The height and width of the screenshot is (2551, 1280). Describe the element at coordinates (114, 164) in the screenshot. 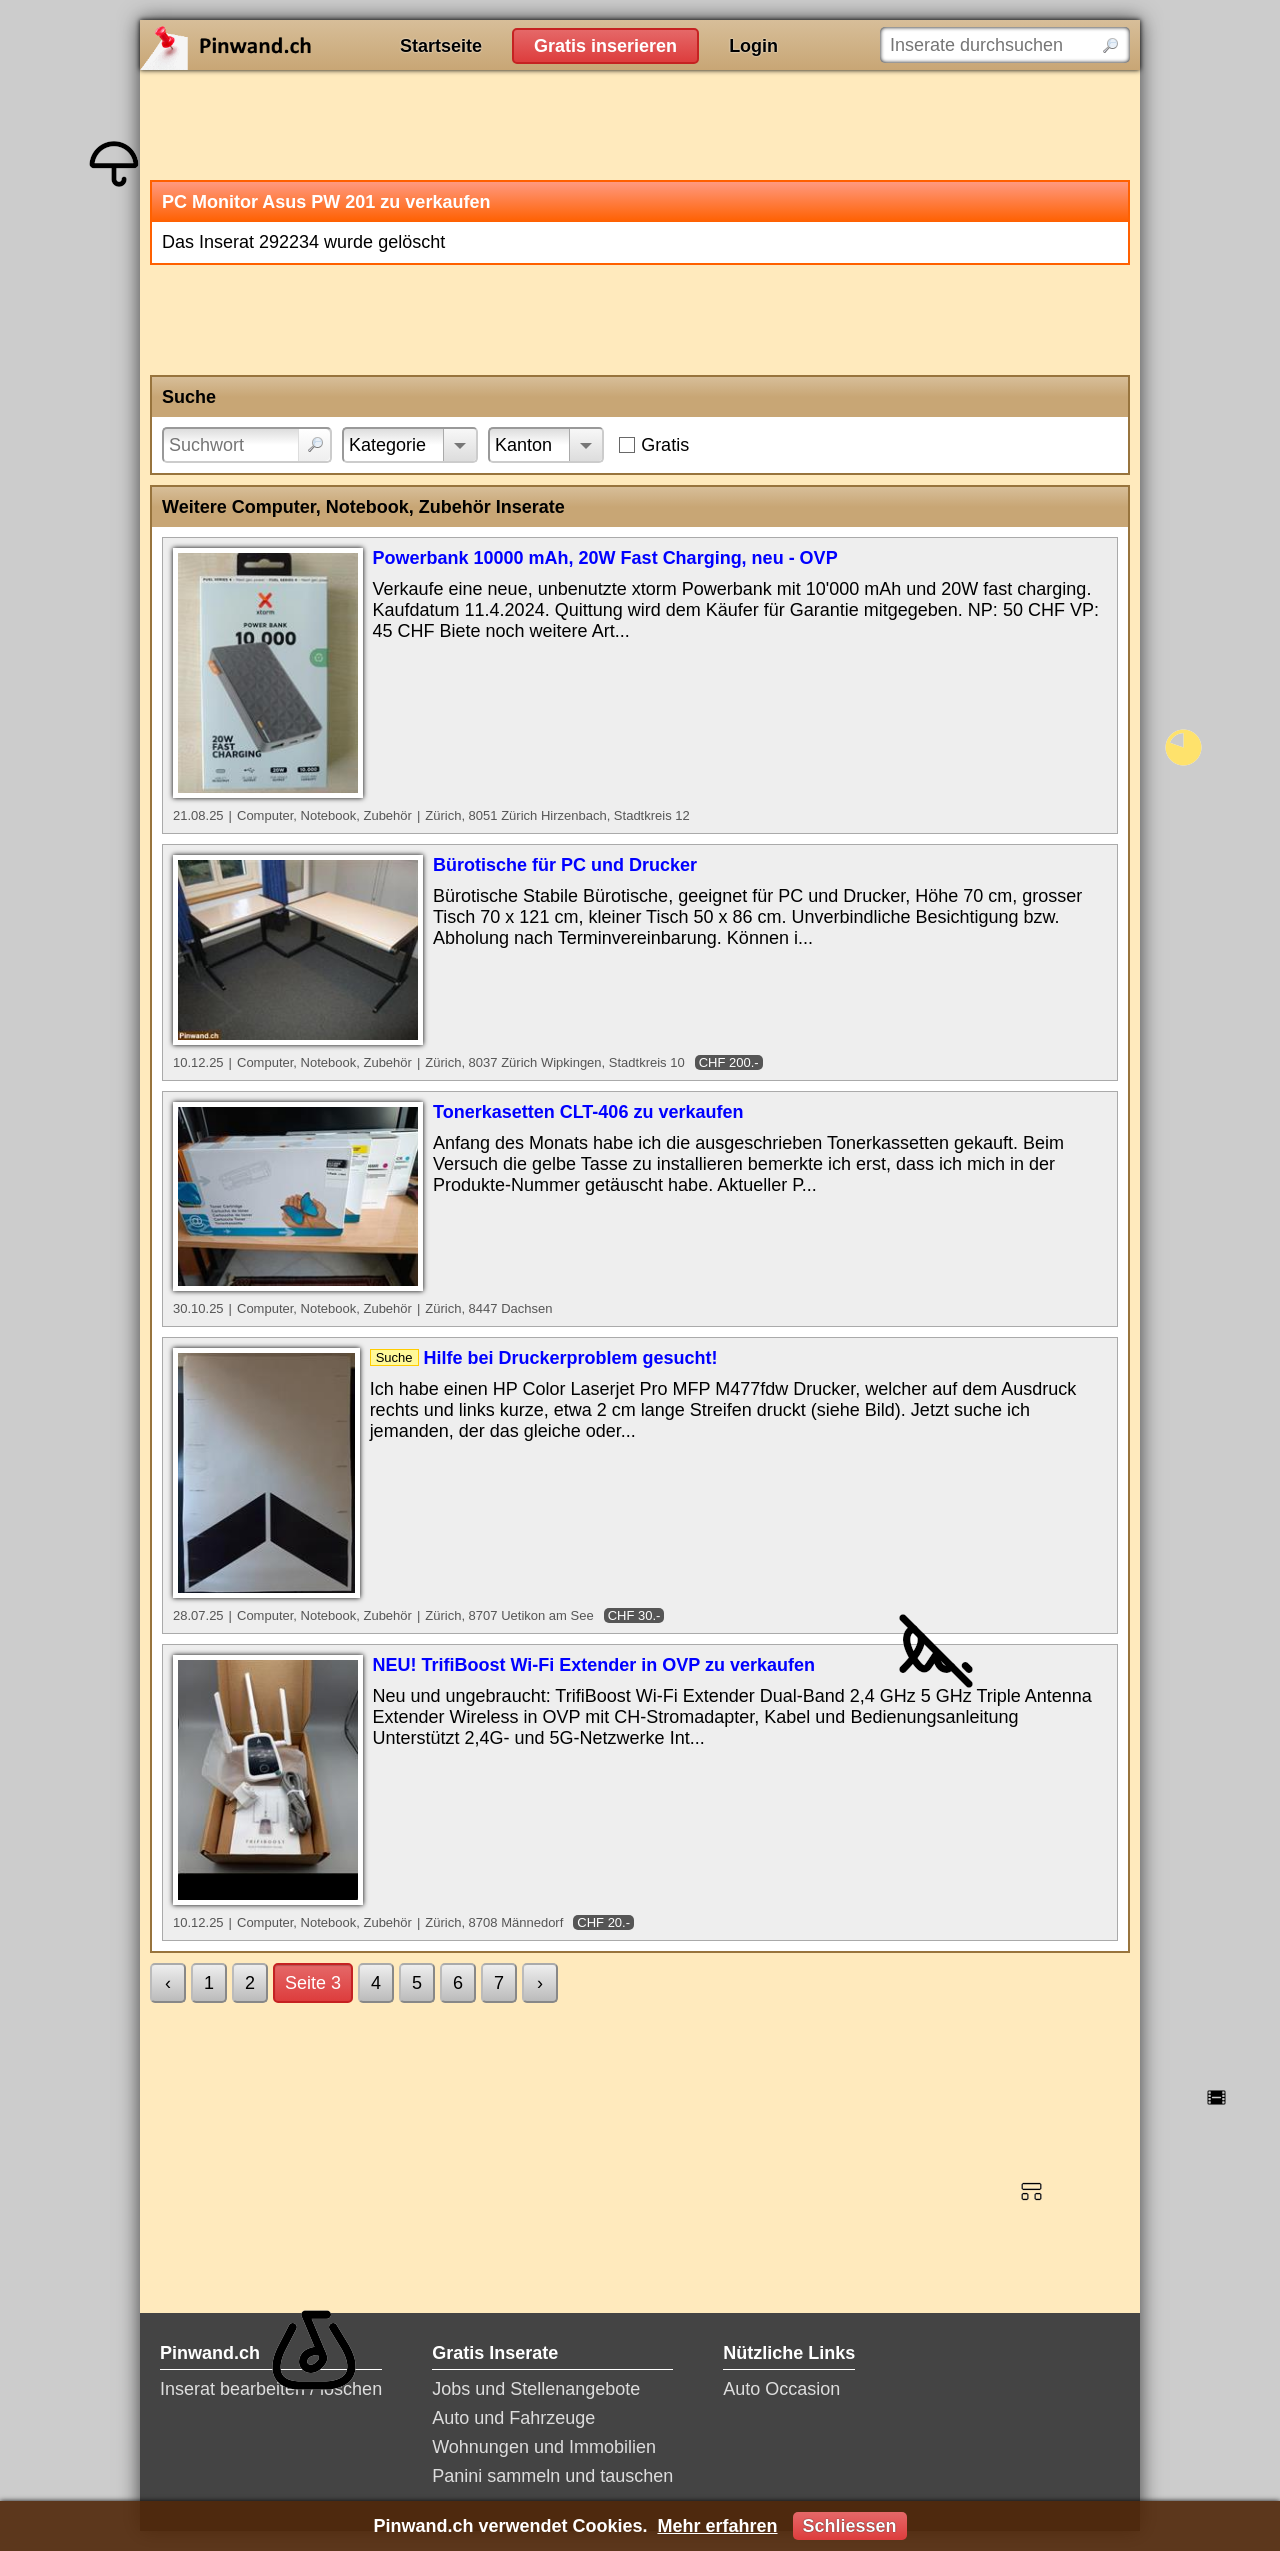

I see `indicates weather protection or rain forecast` at that location.